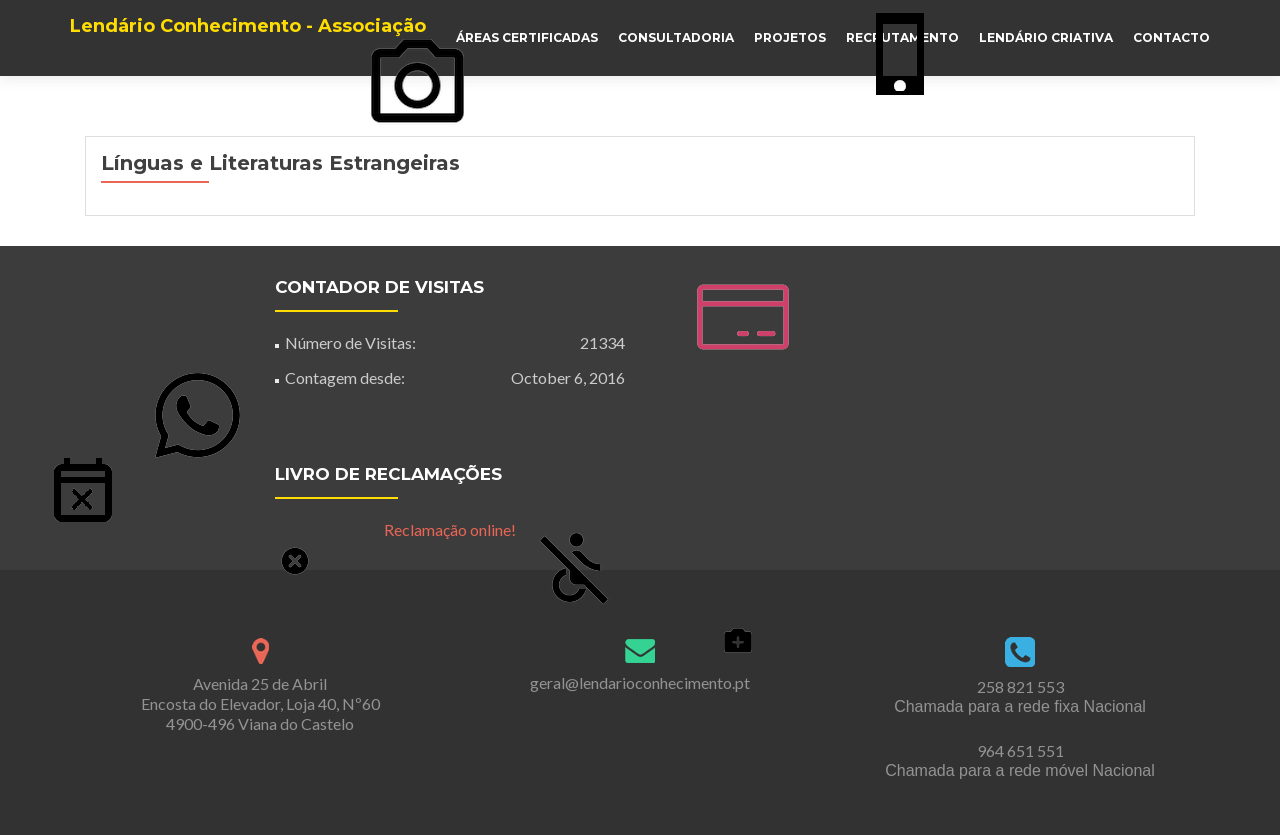 This screenshot has height=835, width=1280. Describe the element at coordinates (902, 54) in the screenshot. I see `indicates mobile device or smartphone` at that location.